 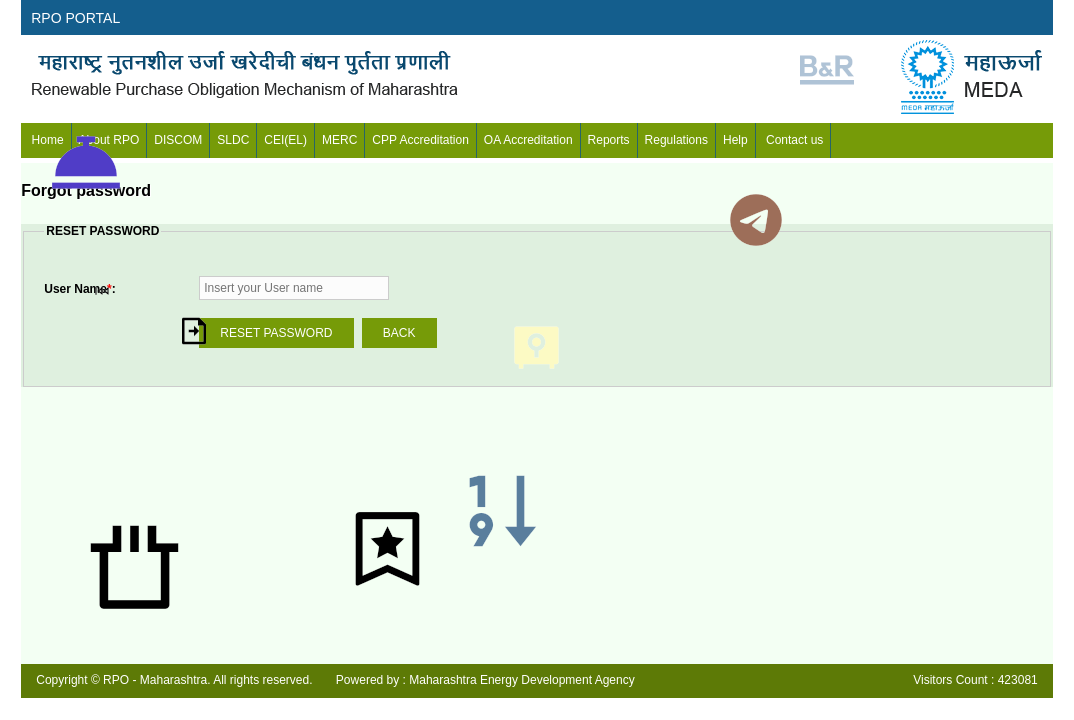 What do you see at coordinates (86, 164) in the screenshot?
I see `request assistance or customer service` at bounding box center [86, 164].